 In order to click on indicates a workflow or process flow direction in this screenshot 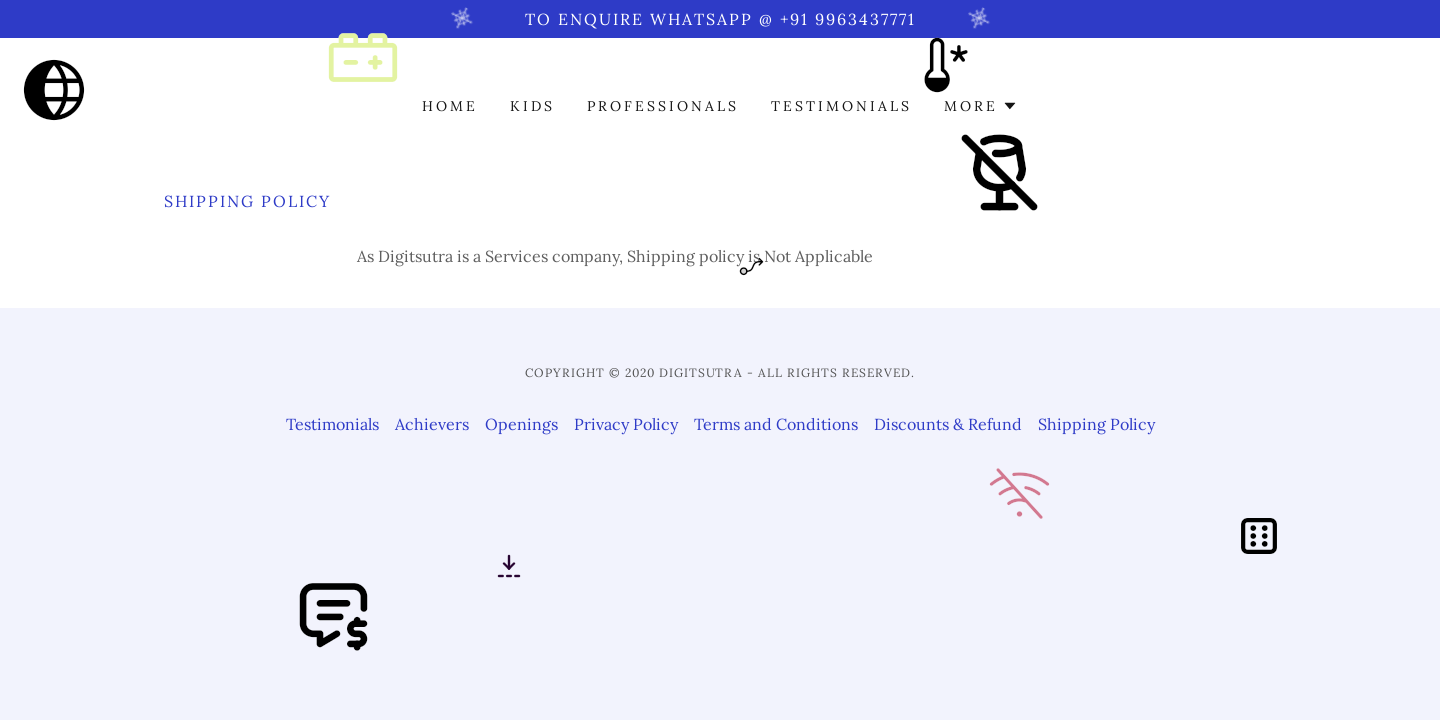, I will do `click(751, 266)`.